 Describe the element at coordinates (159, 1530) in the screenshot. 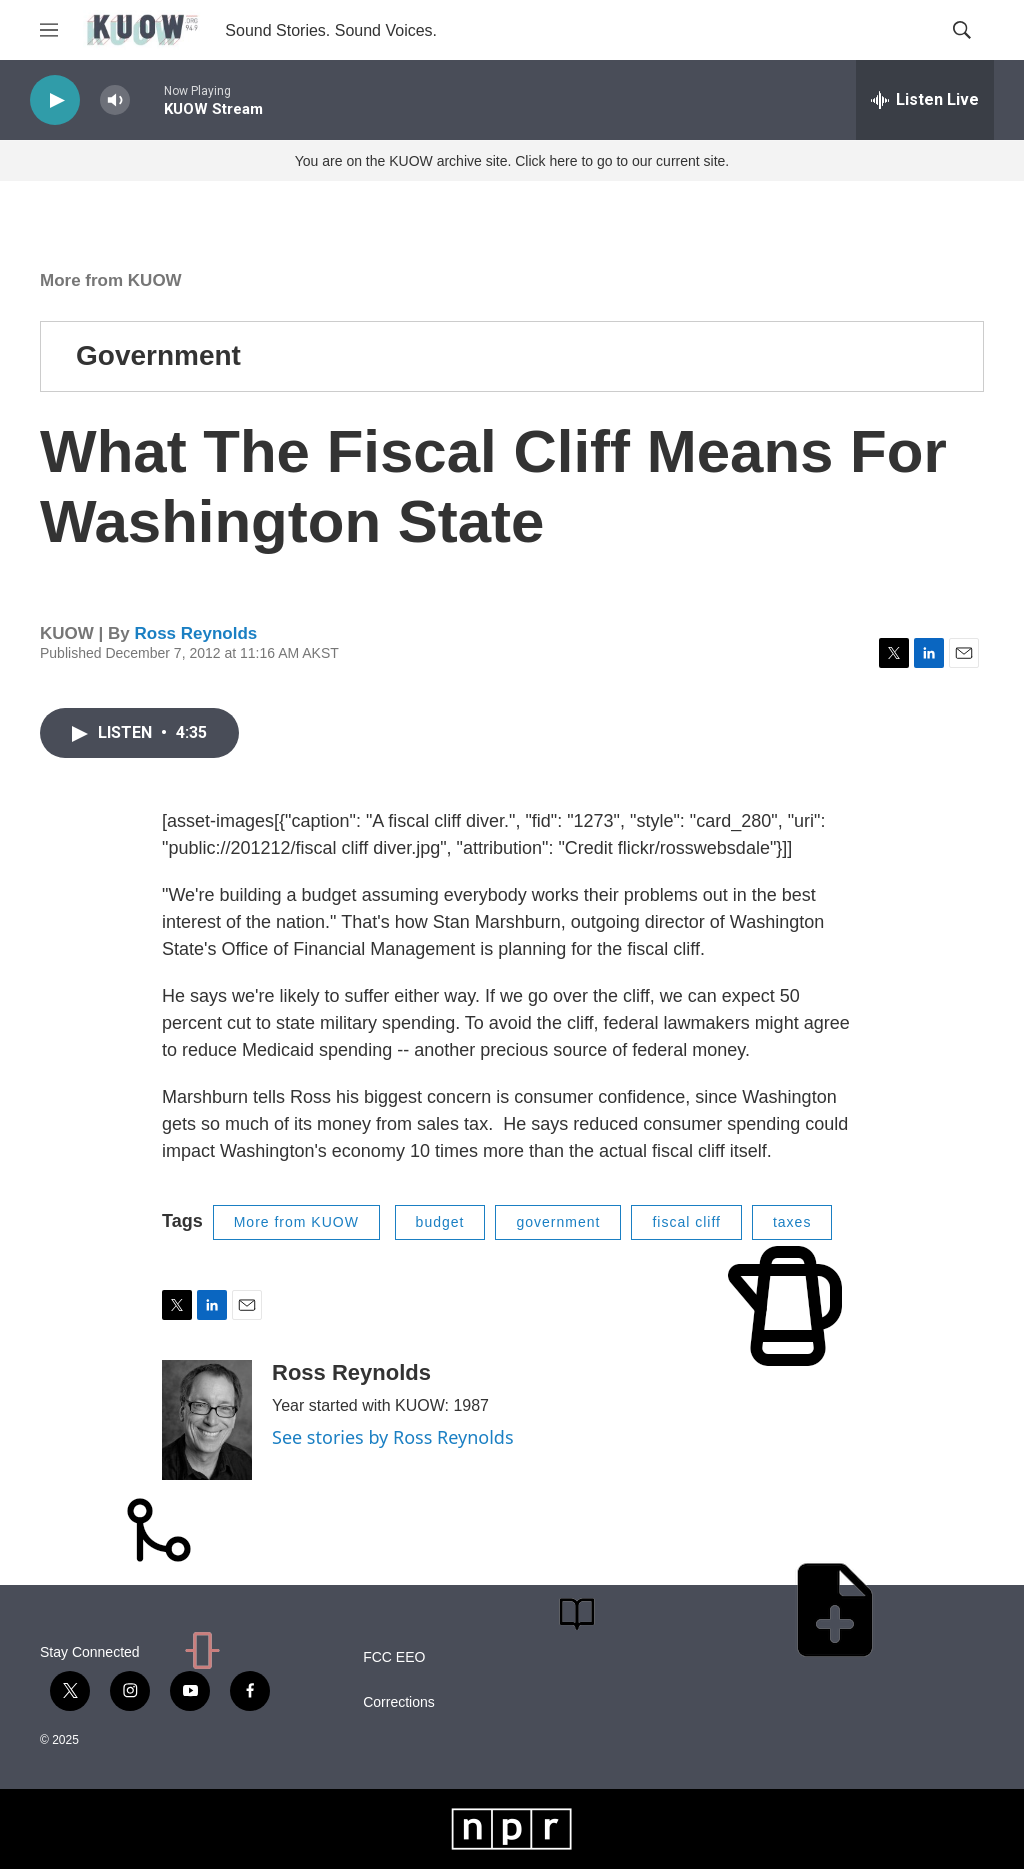

I see `merge branches in version control` at that location.